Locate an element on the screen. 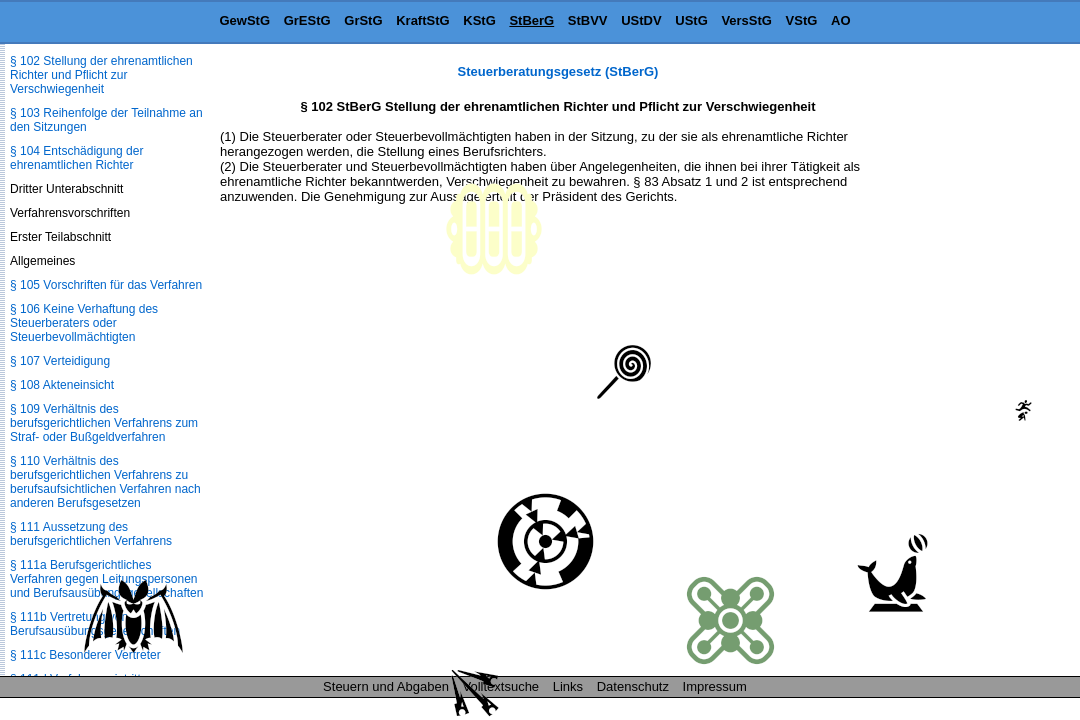  activate multi-shot or spread attack ability is located at coordinates (475, 693).